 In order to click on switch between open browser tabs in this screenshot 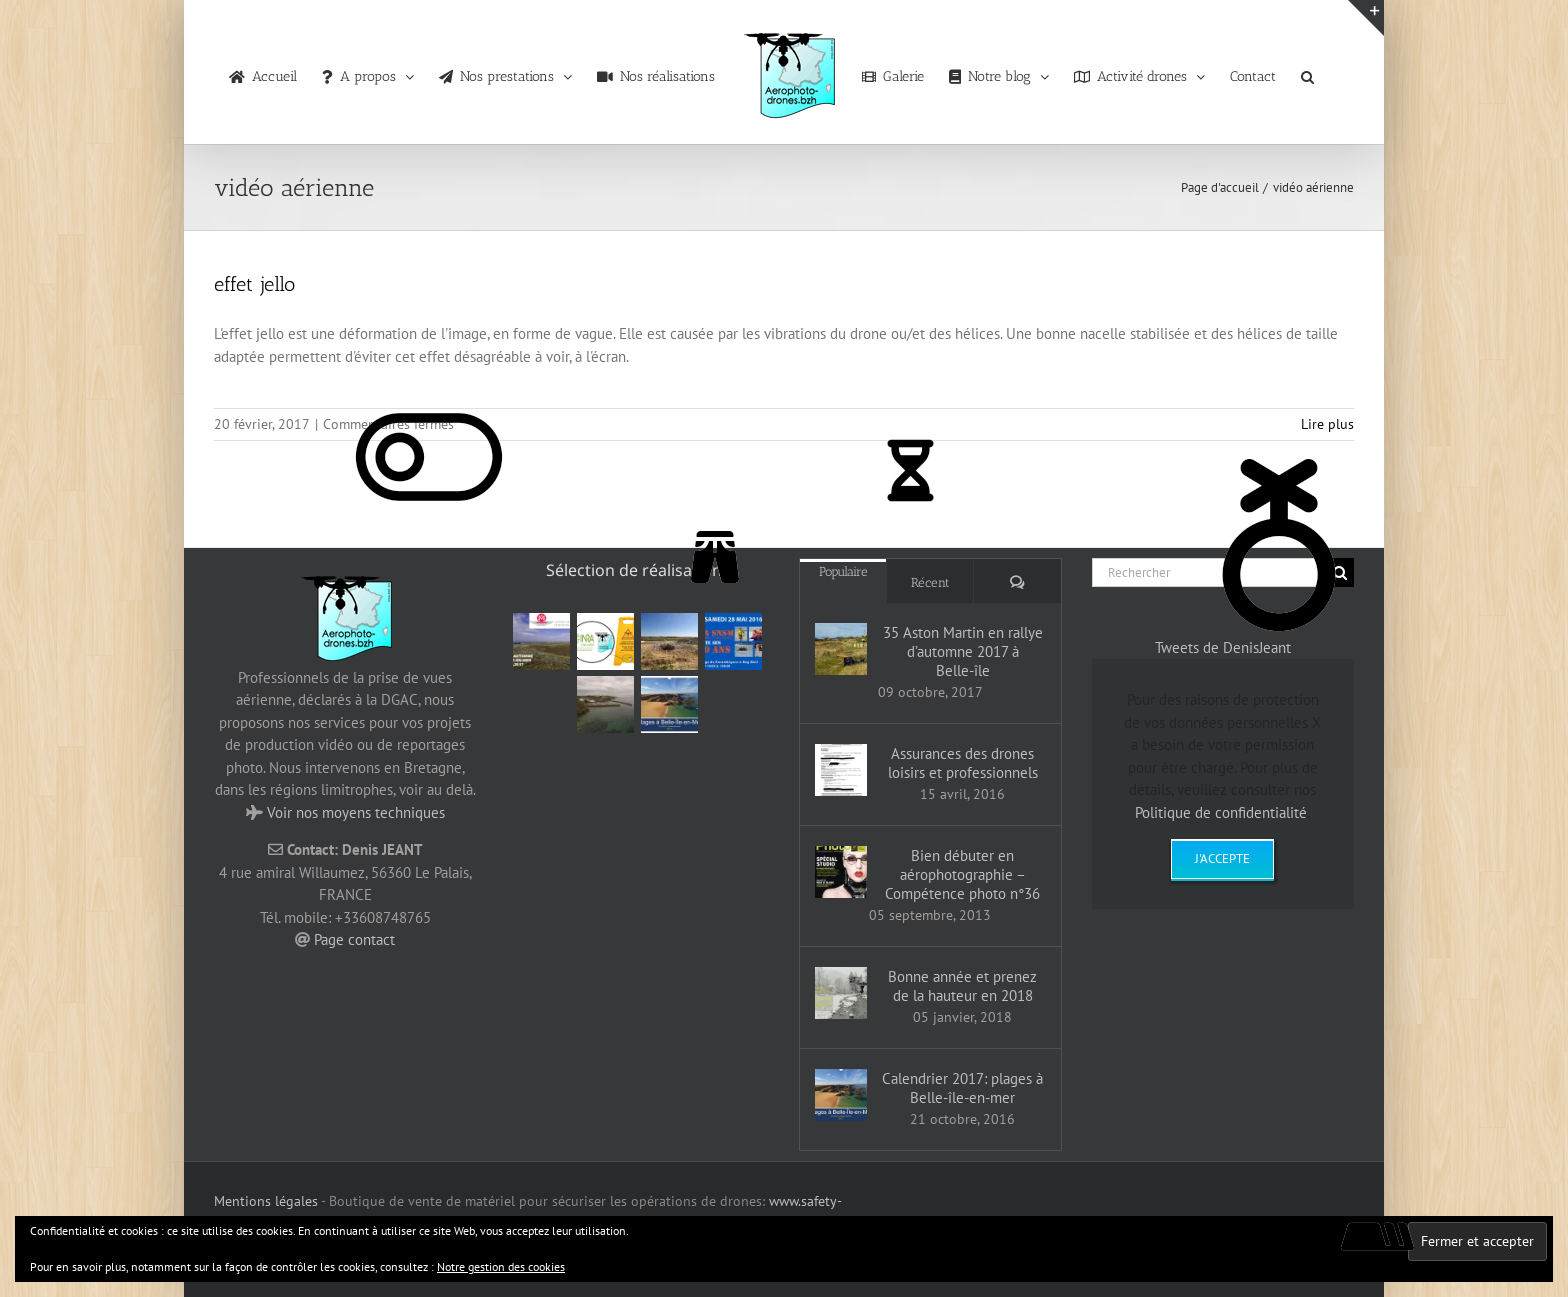, I will do `click(1377, 1236)`.